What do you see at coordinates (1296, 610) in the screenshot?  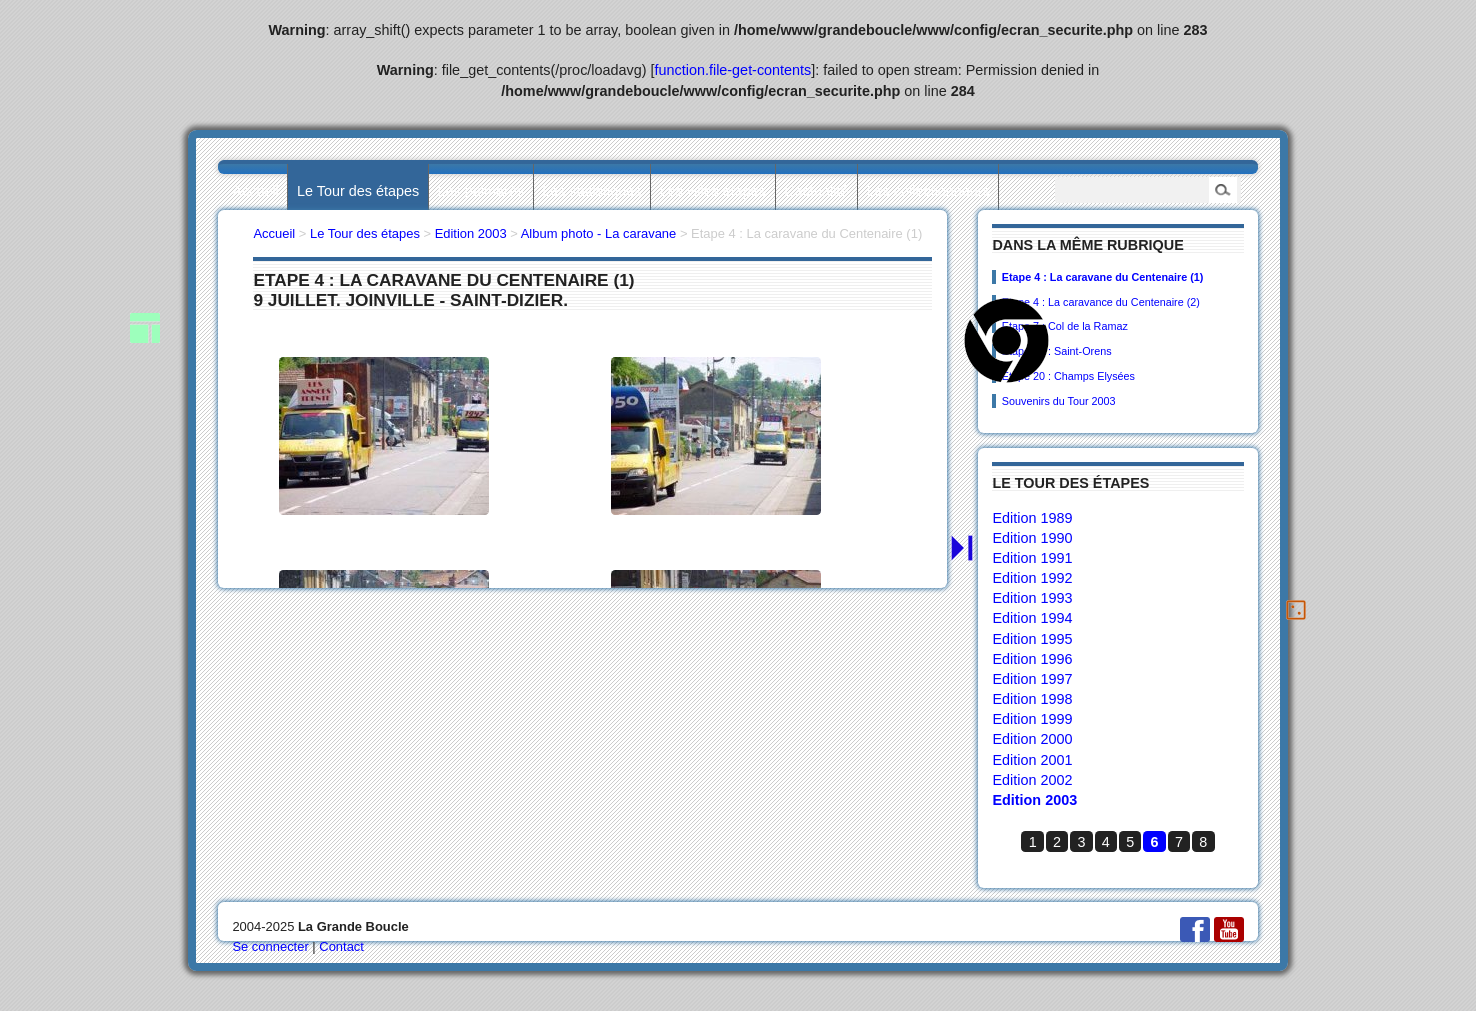 I see `roll the dice or randomize` at bounding box center [1296, 610].